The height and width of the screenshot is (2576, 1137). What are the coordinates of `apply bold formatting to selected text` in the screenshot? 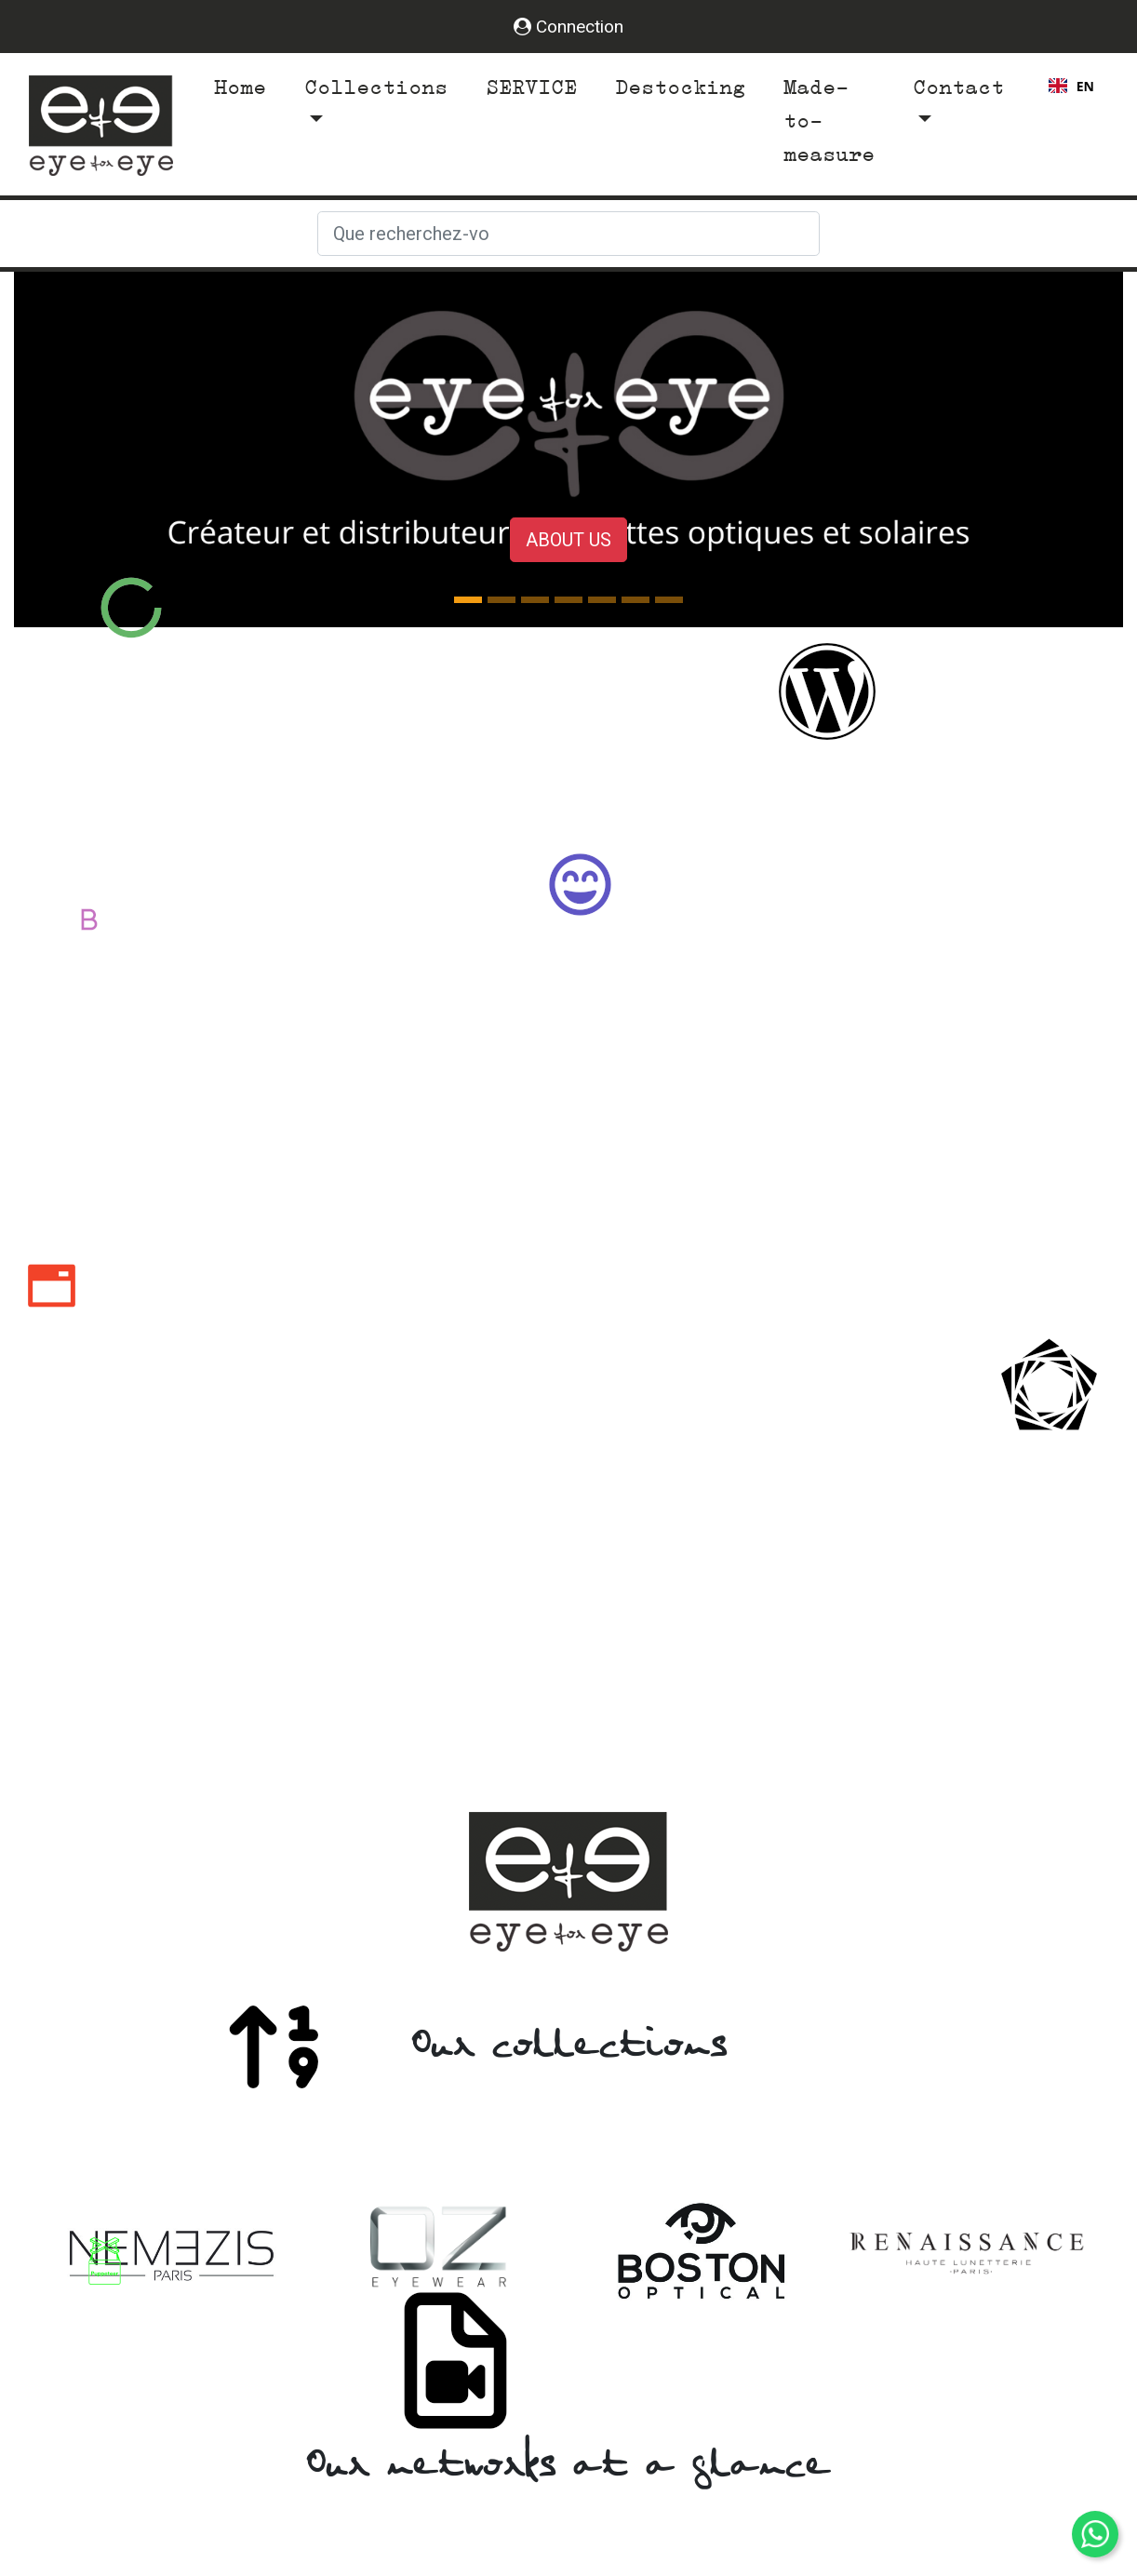 It's located at (89, 919).